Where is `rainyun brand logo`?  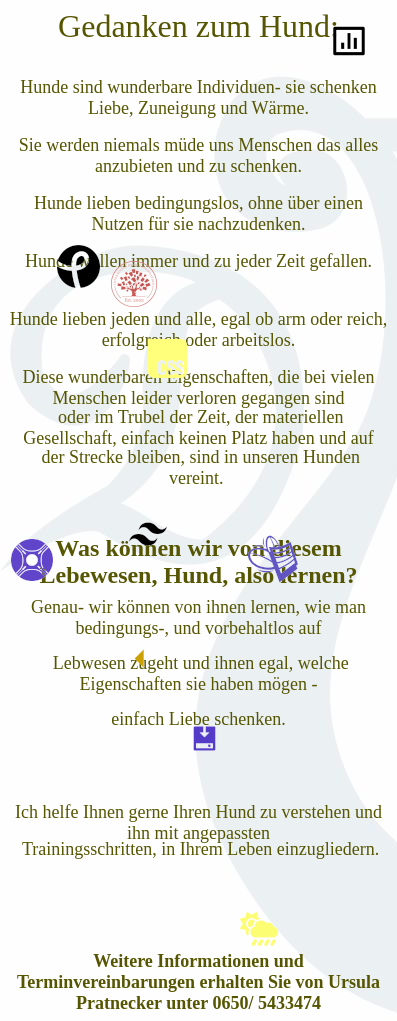
rainyun brand logo is located at coordinates (259, 929).